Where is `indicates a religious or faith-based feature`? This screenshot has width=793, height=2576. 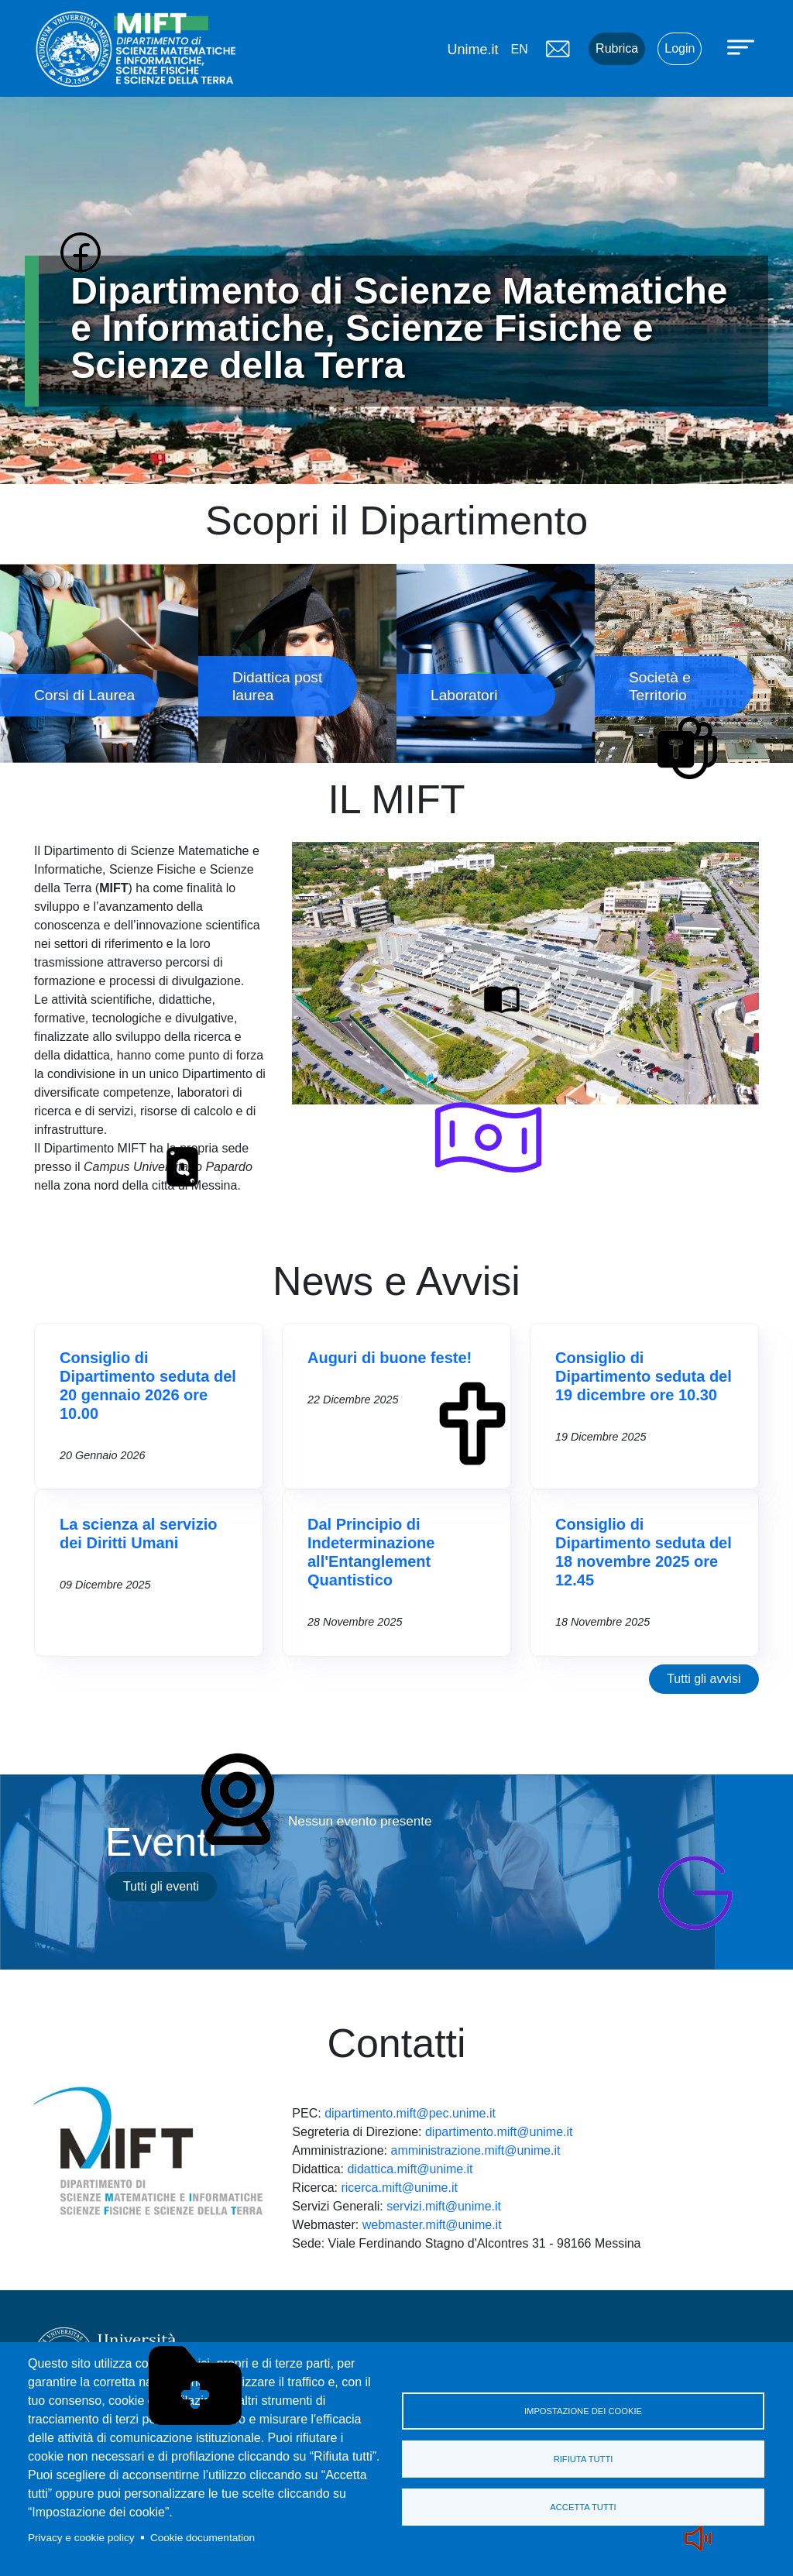
indicates a religious or faith-based feature is located at coordinates (472, 1424).